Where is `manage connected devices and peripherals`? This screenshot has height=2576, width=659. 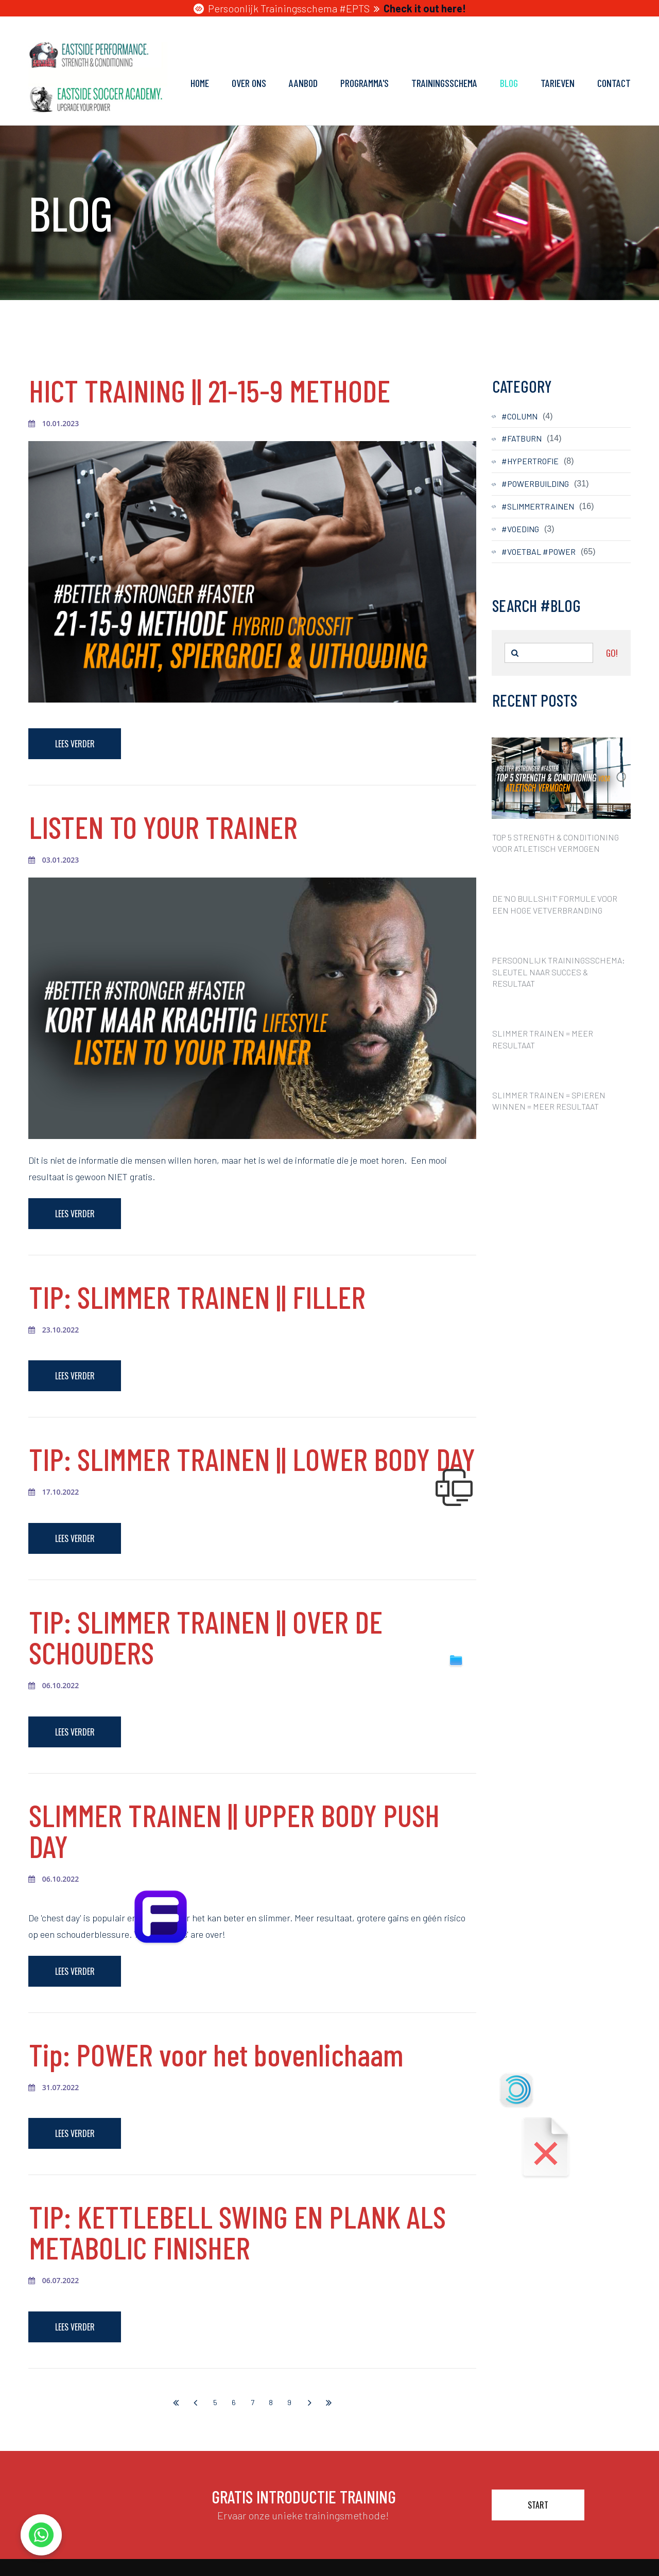
manage connected devices and peripherals is located at coordinates (454, 1487).